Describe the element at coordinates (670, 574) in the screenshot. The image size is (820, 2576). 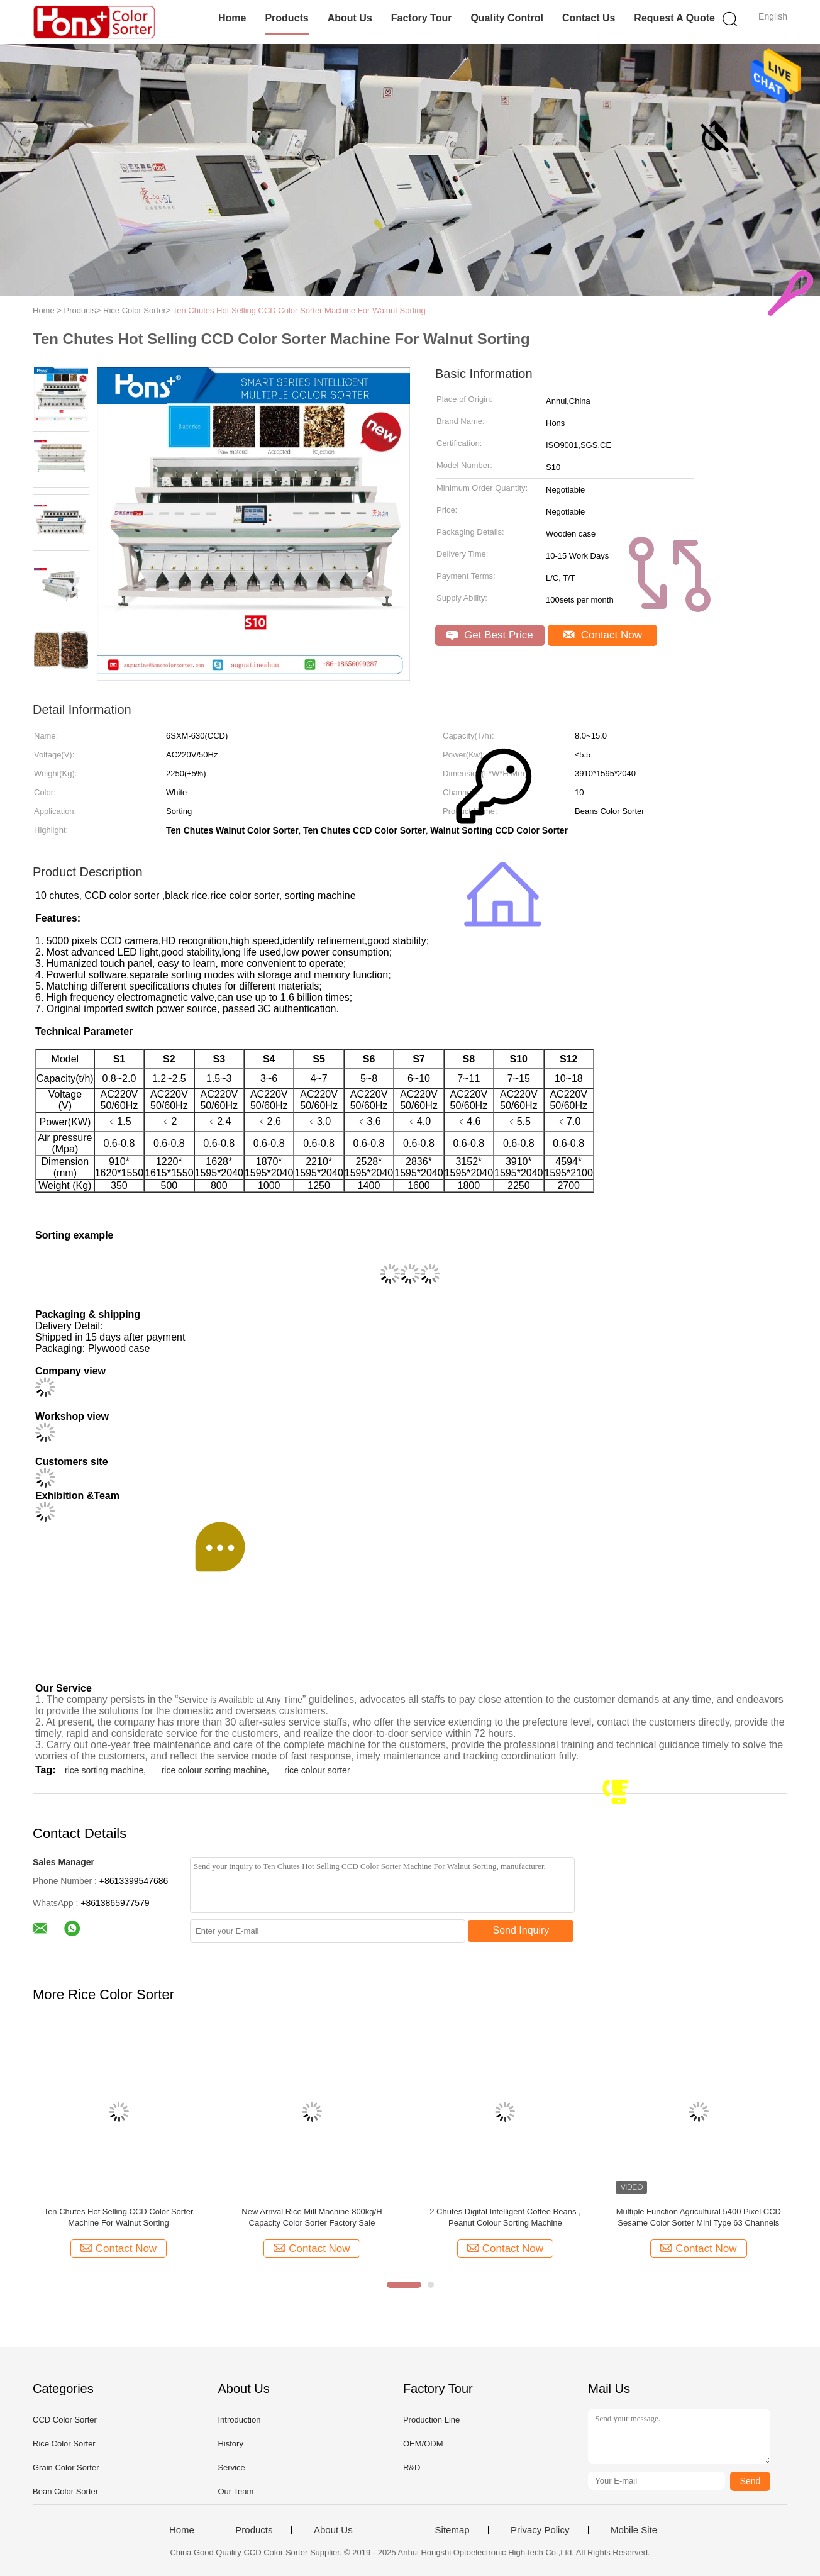
I see `view code changes between versions` at that location.